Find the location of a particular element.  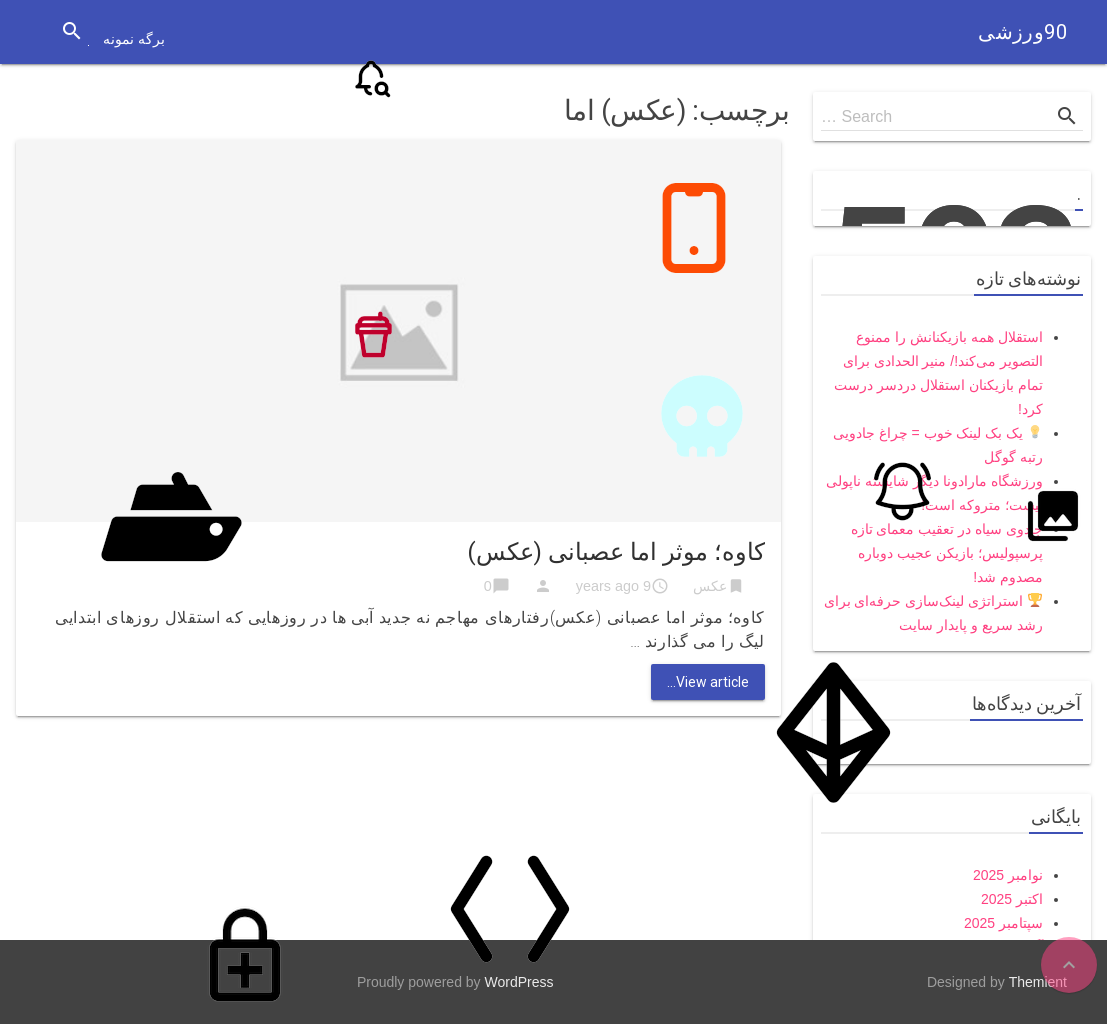

search through your notifications is located at coordinates (371, 78).